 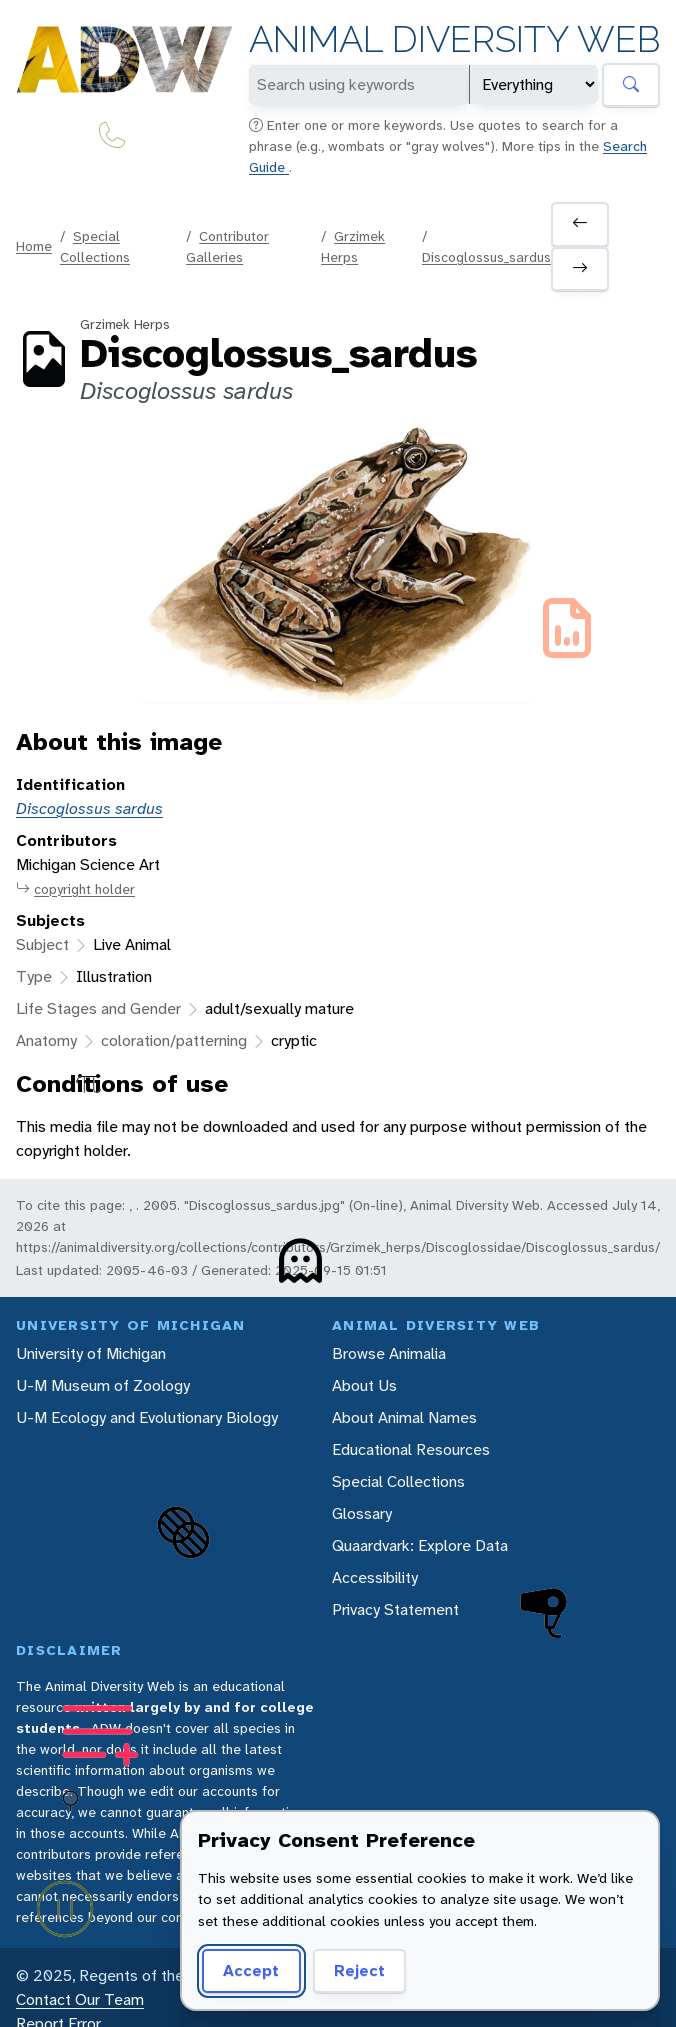 I want to click on access mathematical or scientific calculator functions, so click(x=89, y=1084).